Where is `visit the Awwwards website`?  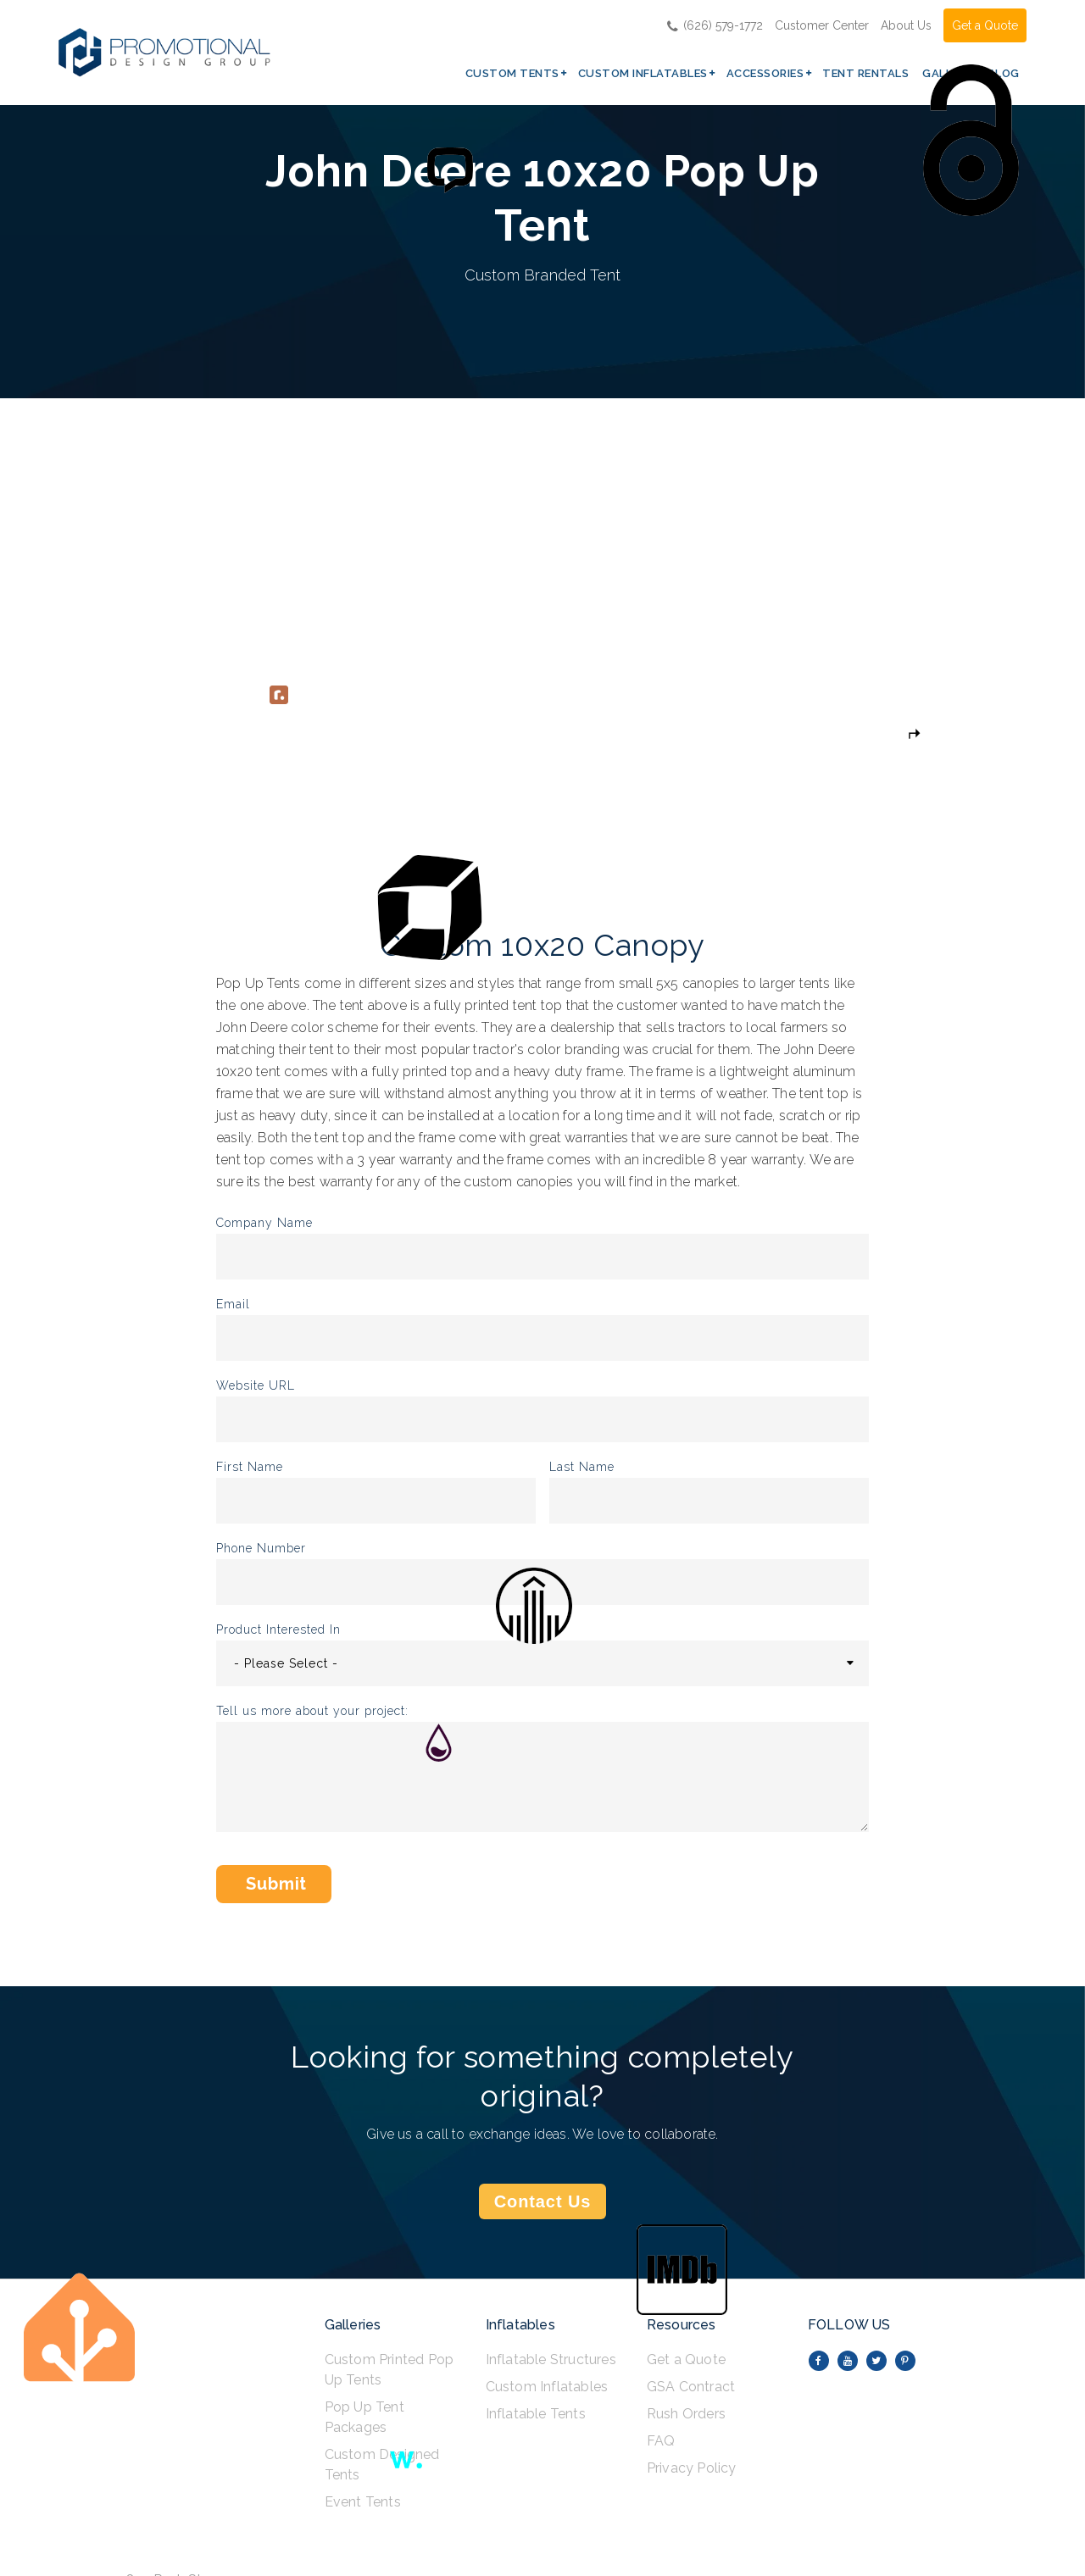 visit the Awwwards website is located at coordinates (406, 2460).